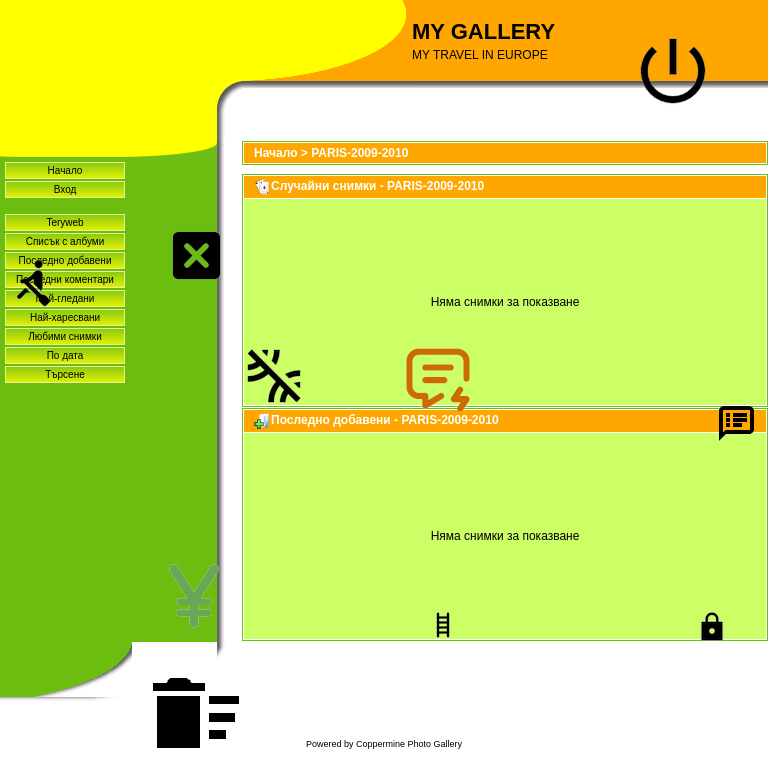 The height and width of the screenshot is (767, 768). What do you see at coordinates (443, 625) in the screenshot?
I see `access tools or equipment section` at bounding box center [443, 625].